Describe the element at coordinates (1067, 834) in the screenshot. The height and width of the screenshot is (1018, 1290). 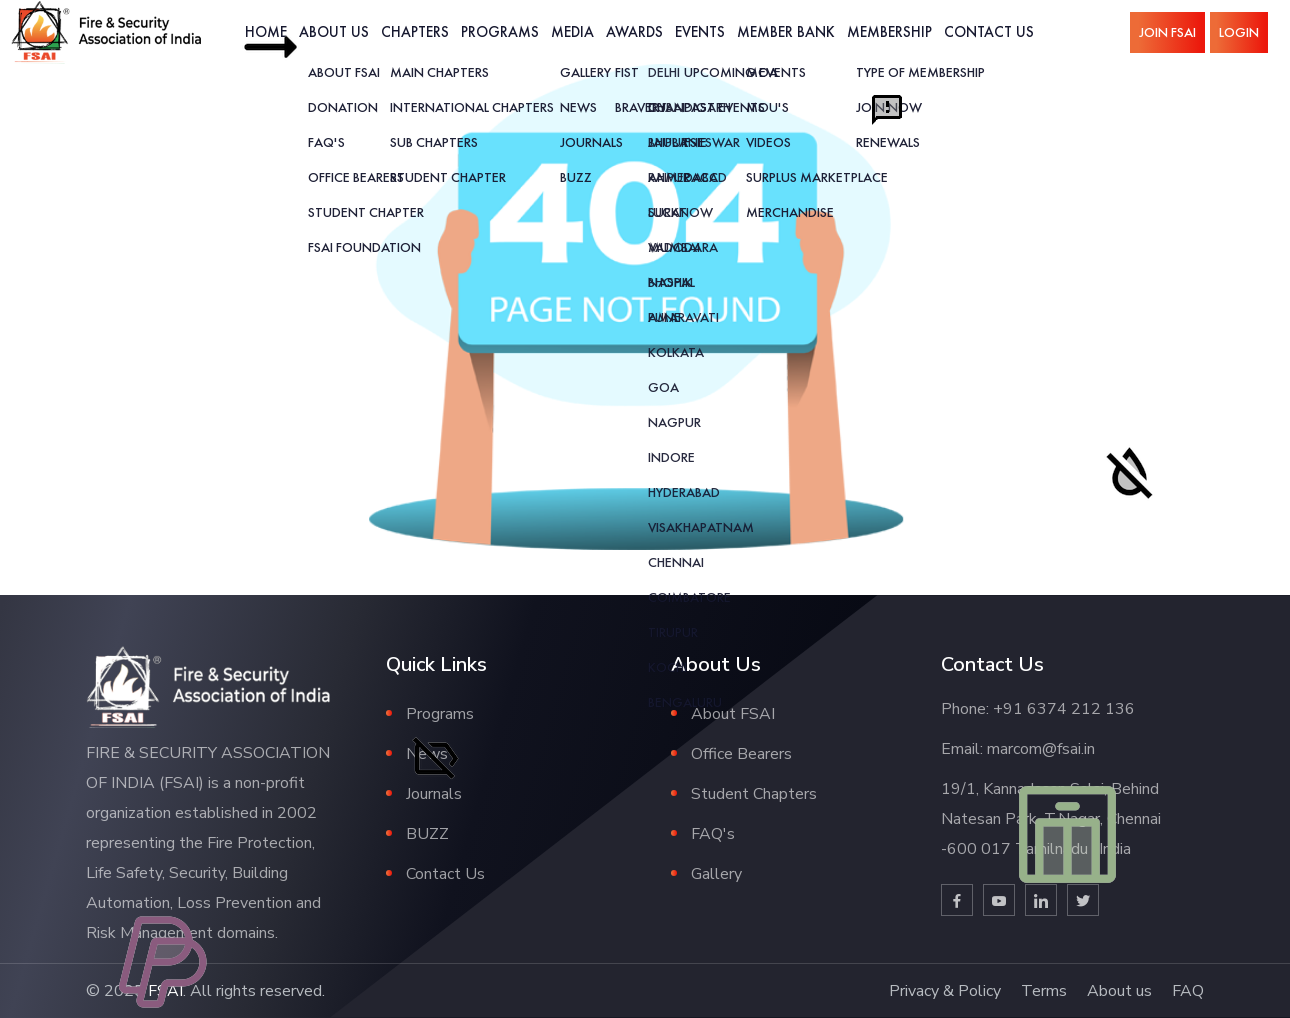
I see `indicates elevator access nearby` at that location.